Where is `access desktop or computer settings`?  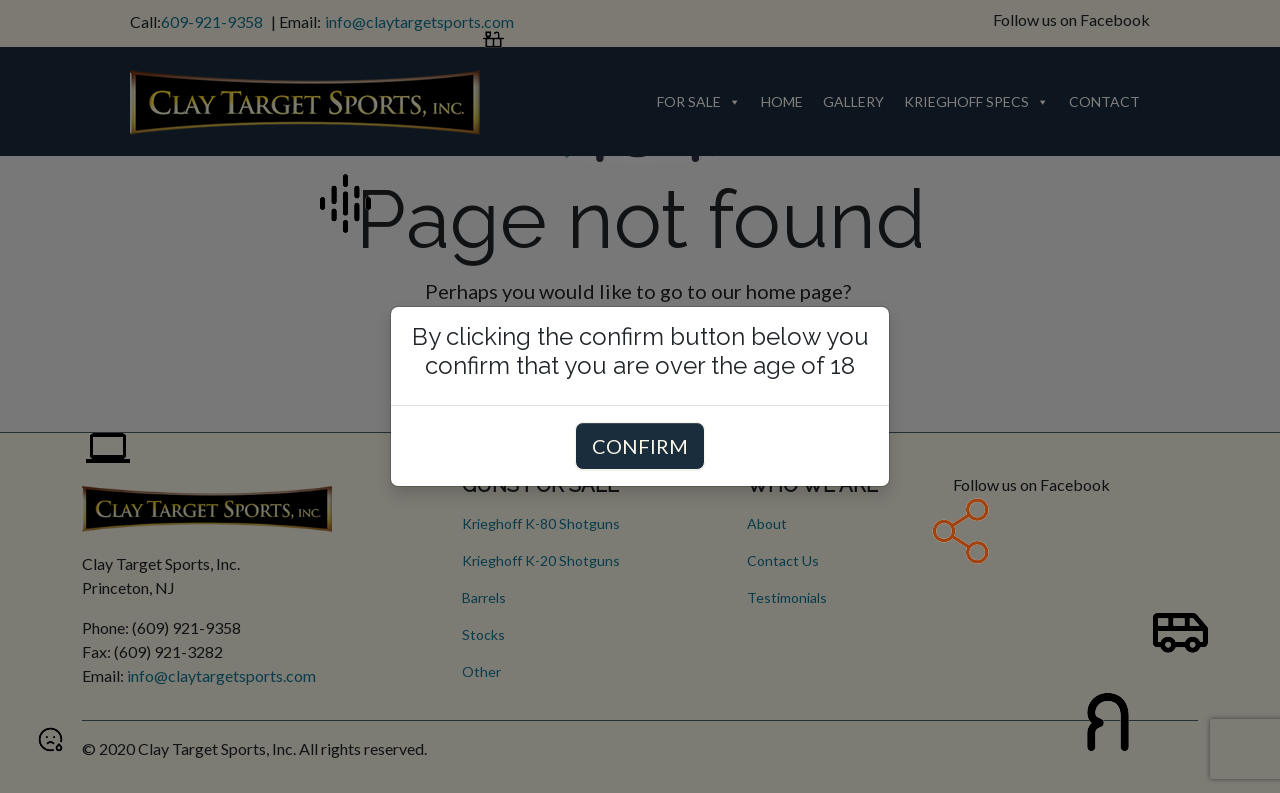
access desktop or computer settings is located at coordinates (108, 448).